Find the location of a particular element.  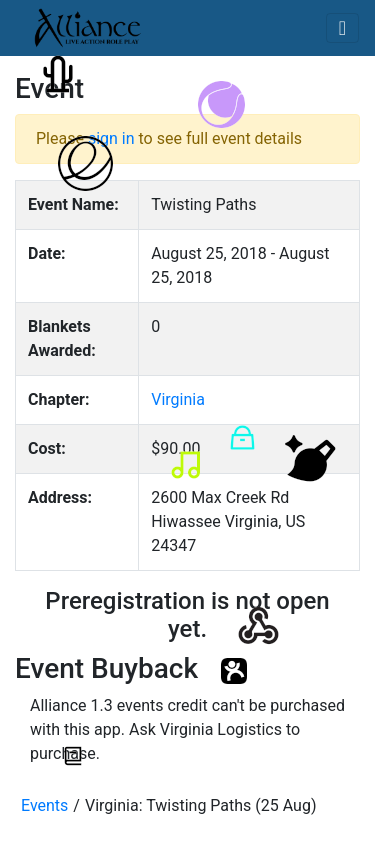

elementary OS branding logo is located at coordinates (85, 163).